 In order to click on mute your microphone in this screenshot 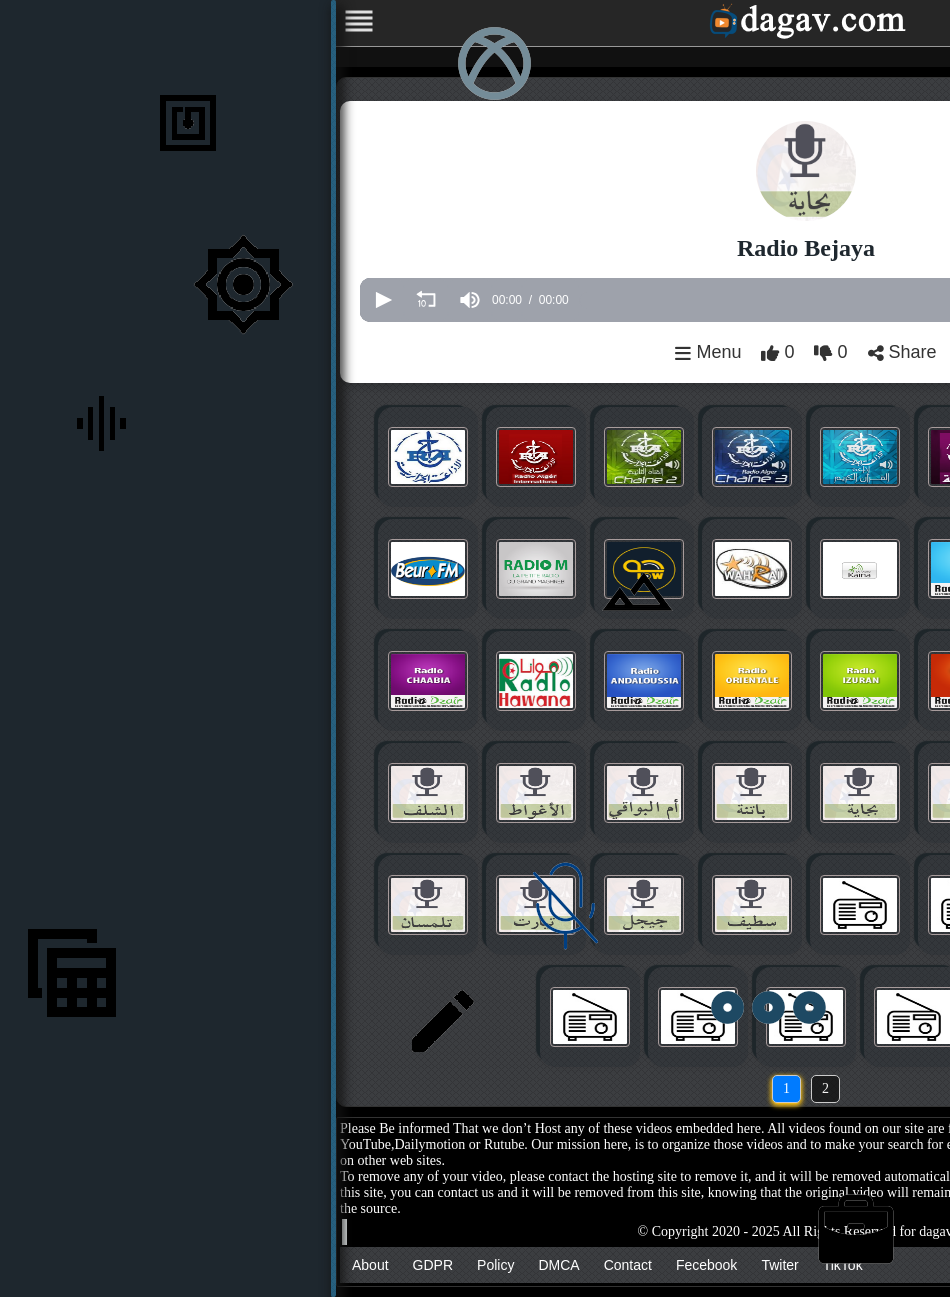, I will do `click(565, 904)`.